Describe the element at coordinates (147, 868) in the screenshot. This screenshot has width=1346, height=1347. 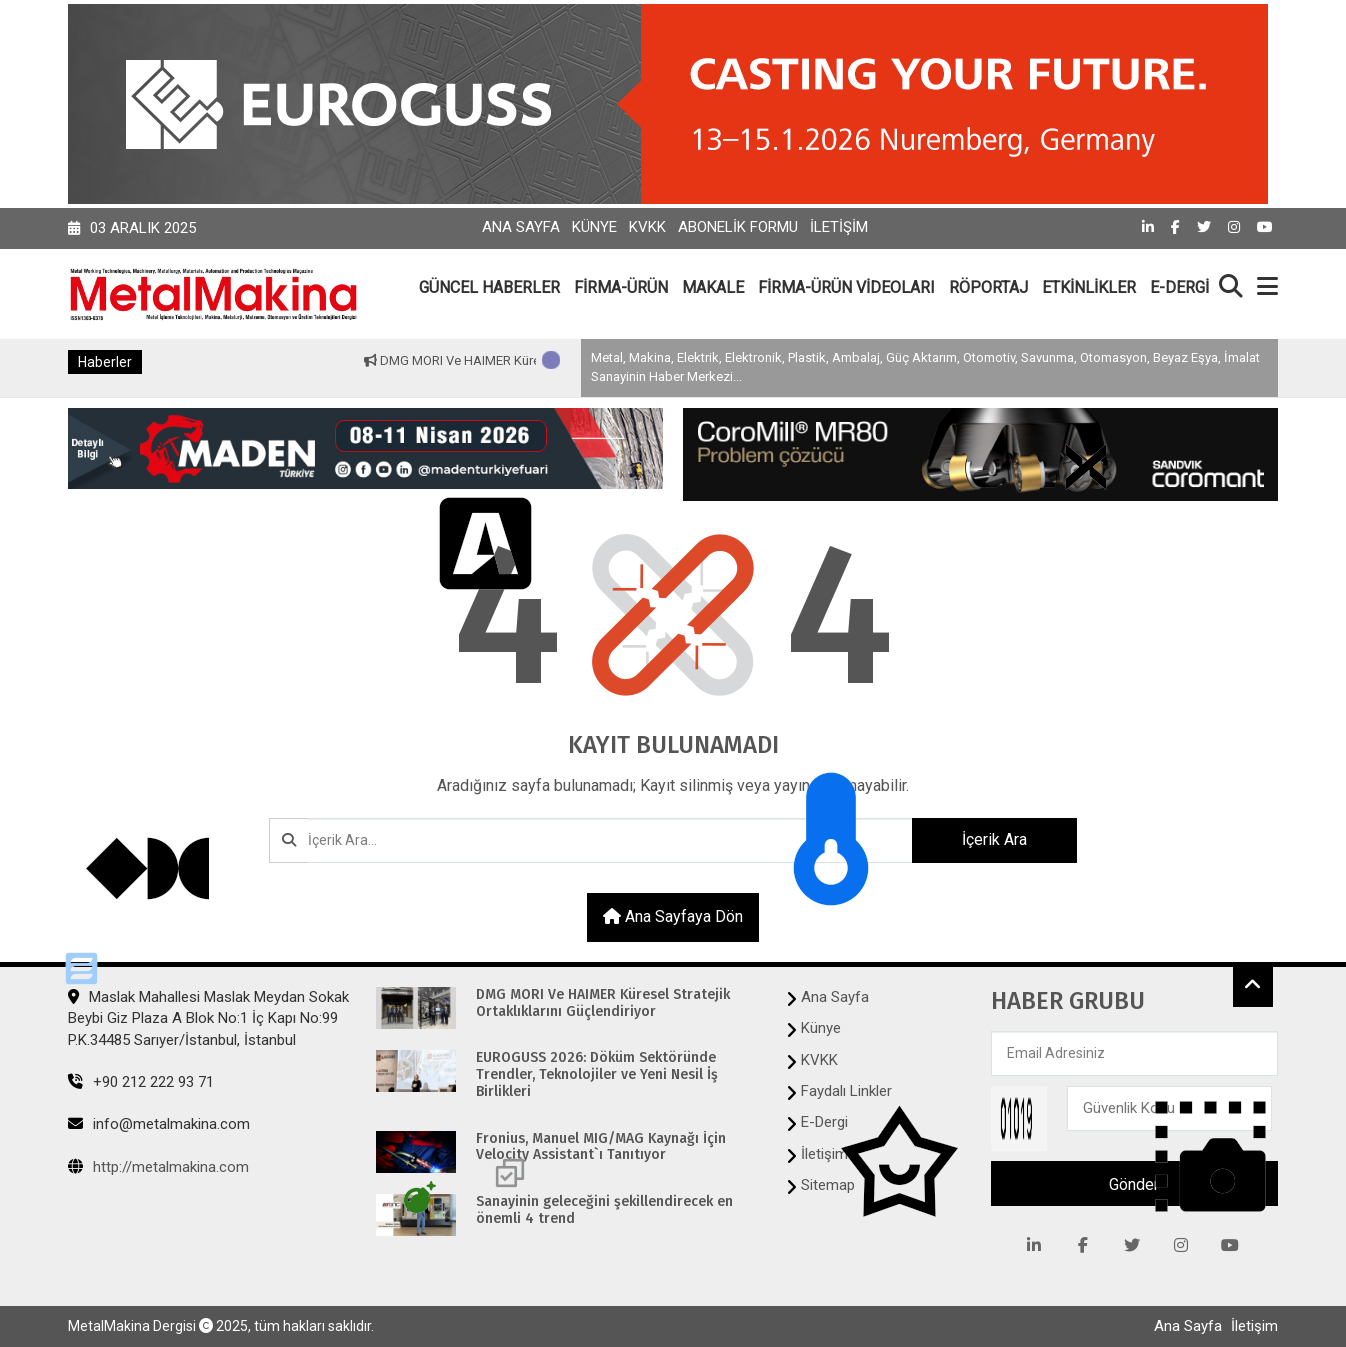
I see `42 school / 42 group logo` at that location.